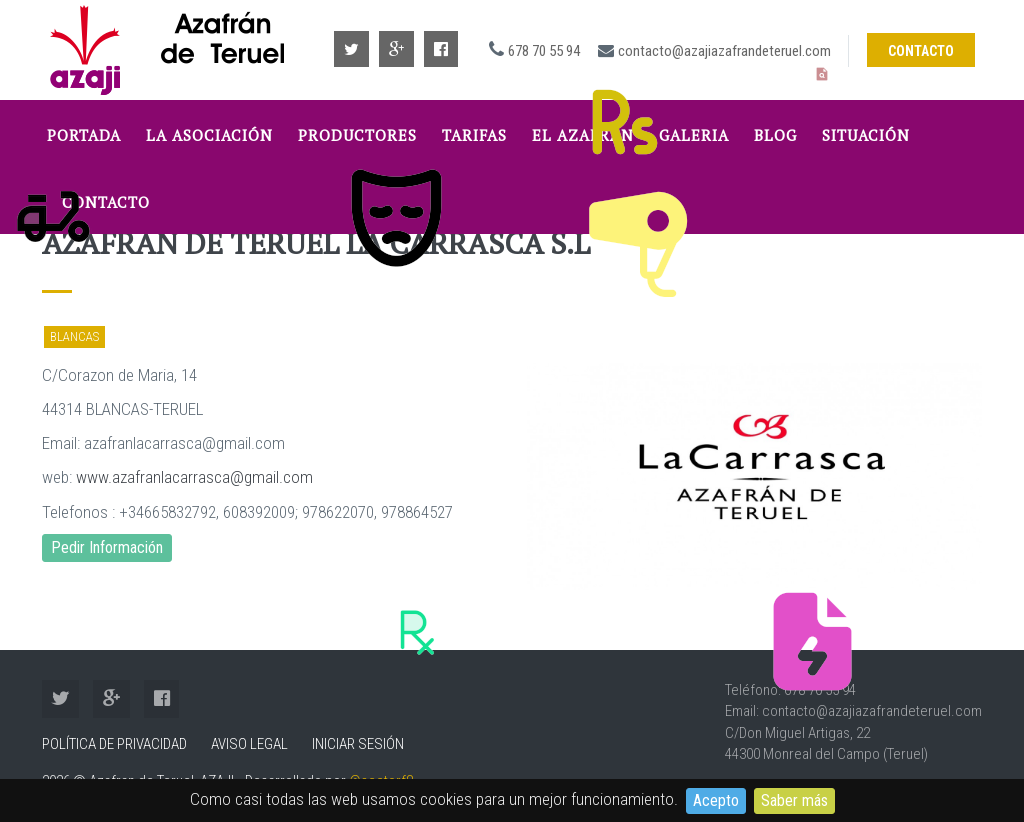 Image resolution: width=1024 pixels, height=822 pixels. What do you see at coordinates (415, 632) in the screenshot?
I see `view prescription details` at bounding box center [415, 632].